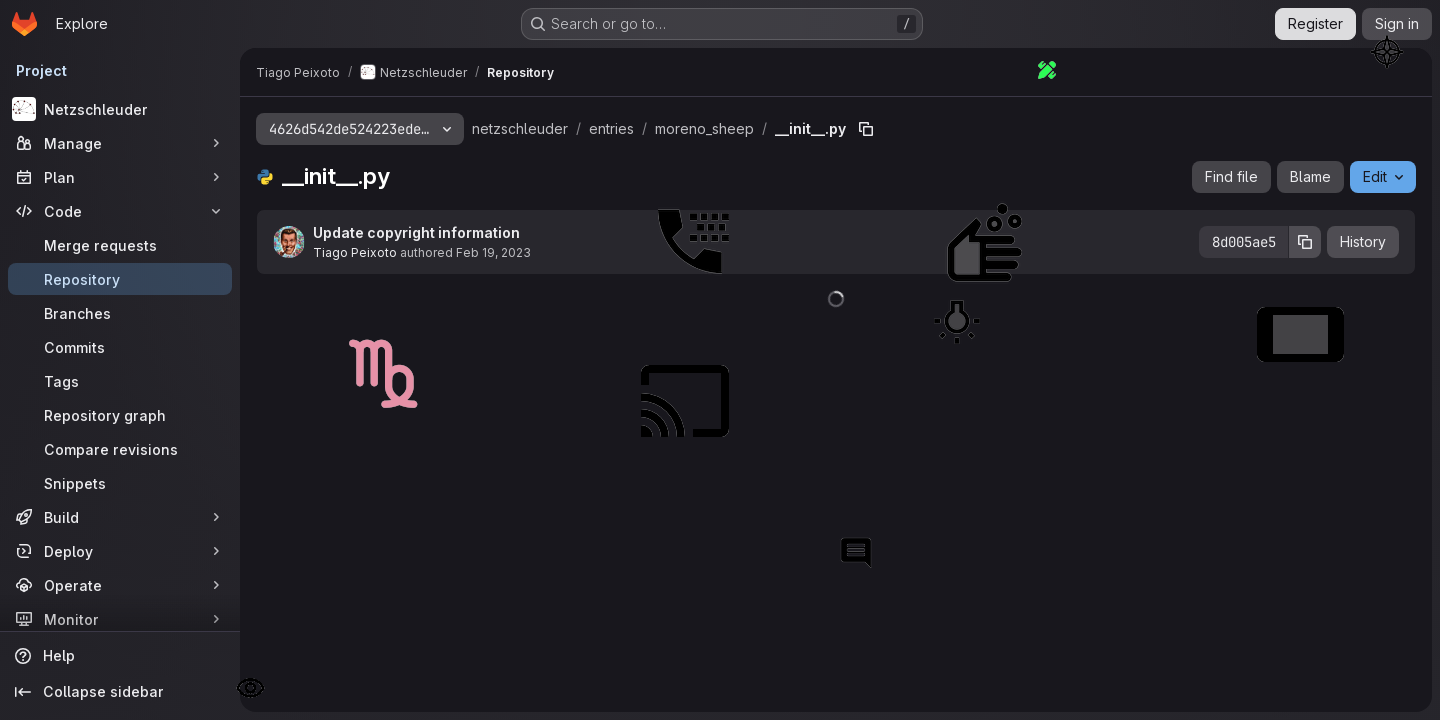 Image resolution: width=1440 pixels, height=720 pixels. I want to click on toggle visibility of an item, so click(250, 688).